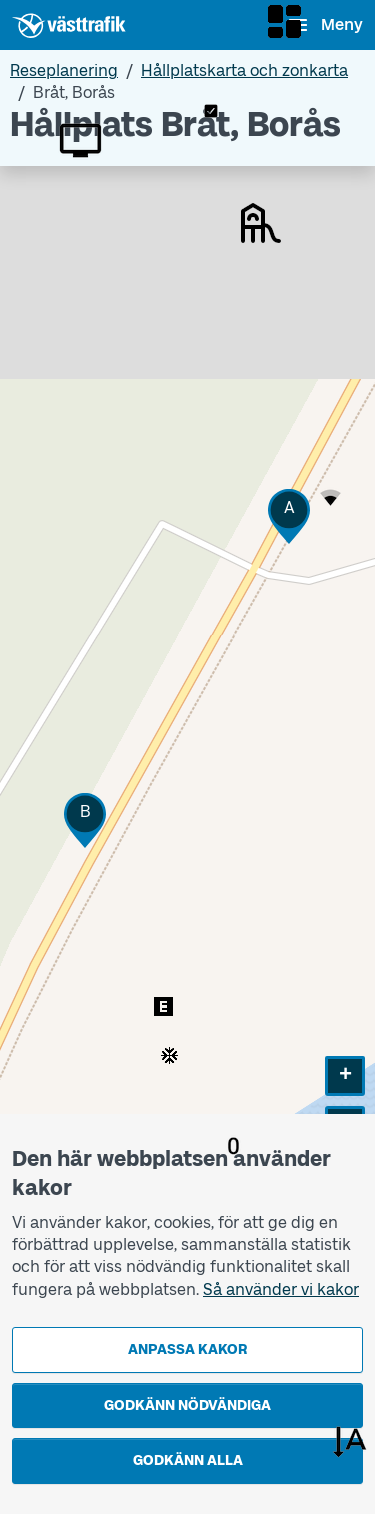 The height and width of the screenshot is (1514, 375). I want to click on indicates explicit content warning, so click(163, 1006).